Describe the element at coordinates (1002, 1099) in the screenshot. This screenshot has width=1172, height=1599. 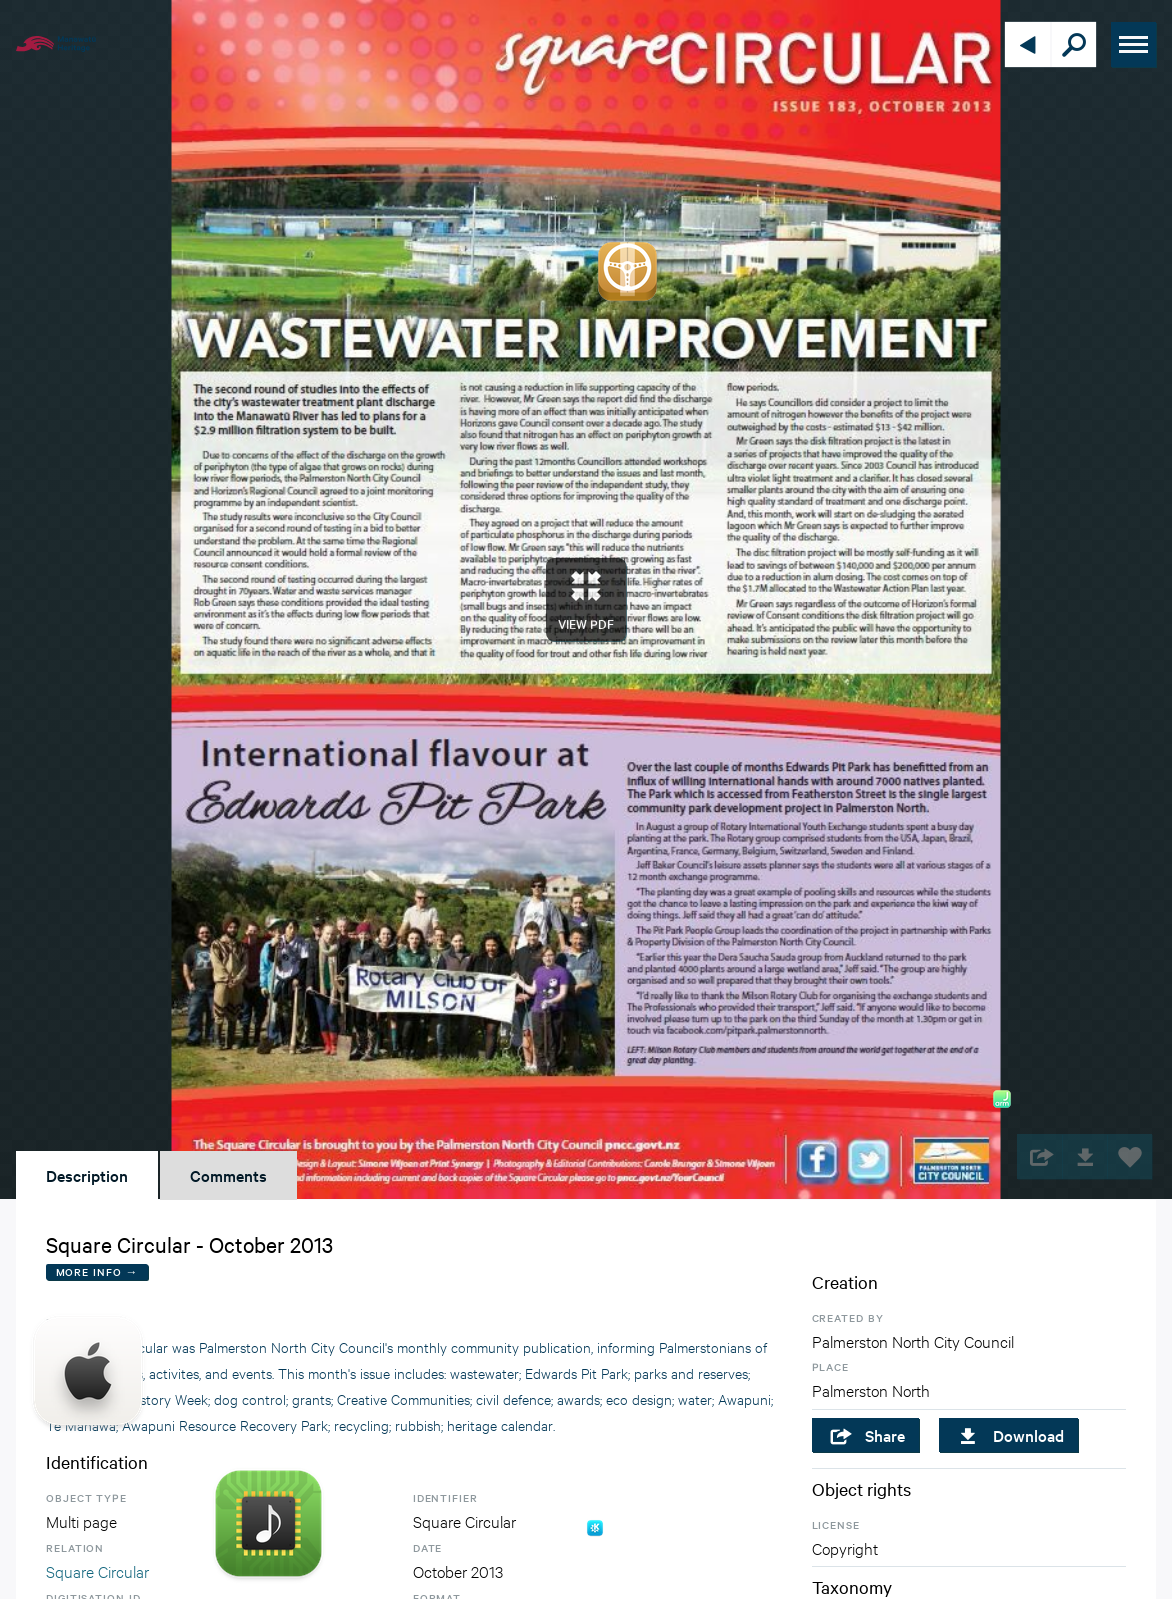
I see `launch JArmEmu ARM assembly emulator` at that location.